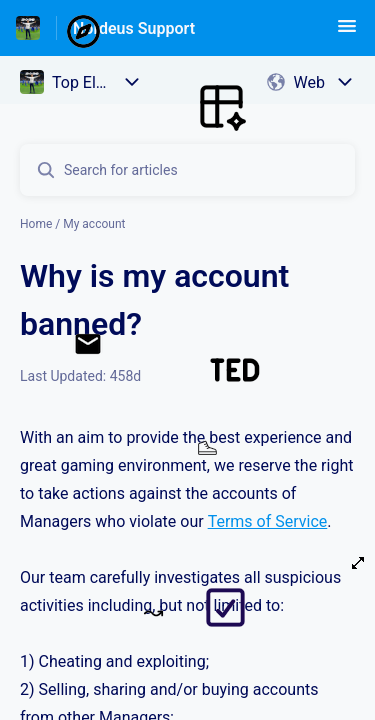 The height and width of the screenshot is (720, 375). Describe the element at coordinates (153, 613) in the screenshot. I see `indicates an upward trend or growth` at that location.